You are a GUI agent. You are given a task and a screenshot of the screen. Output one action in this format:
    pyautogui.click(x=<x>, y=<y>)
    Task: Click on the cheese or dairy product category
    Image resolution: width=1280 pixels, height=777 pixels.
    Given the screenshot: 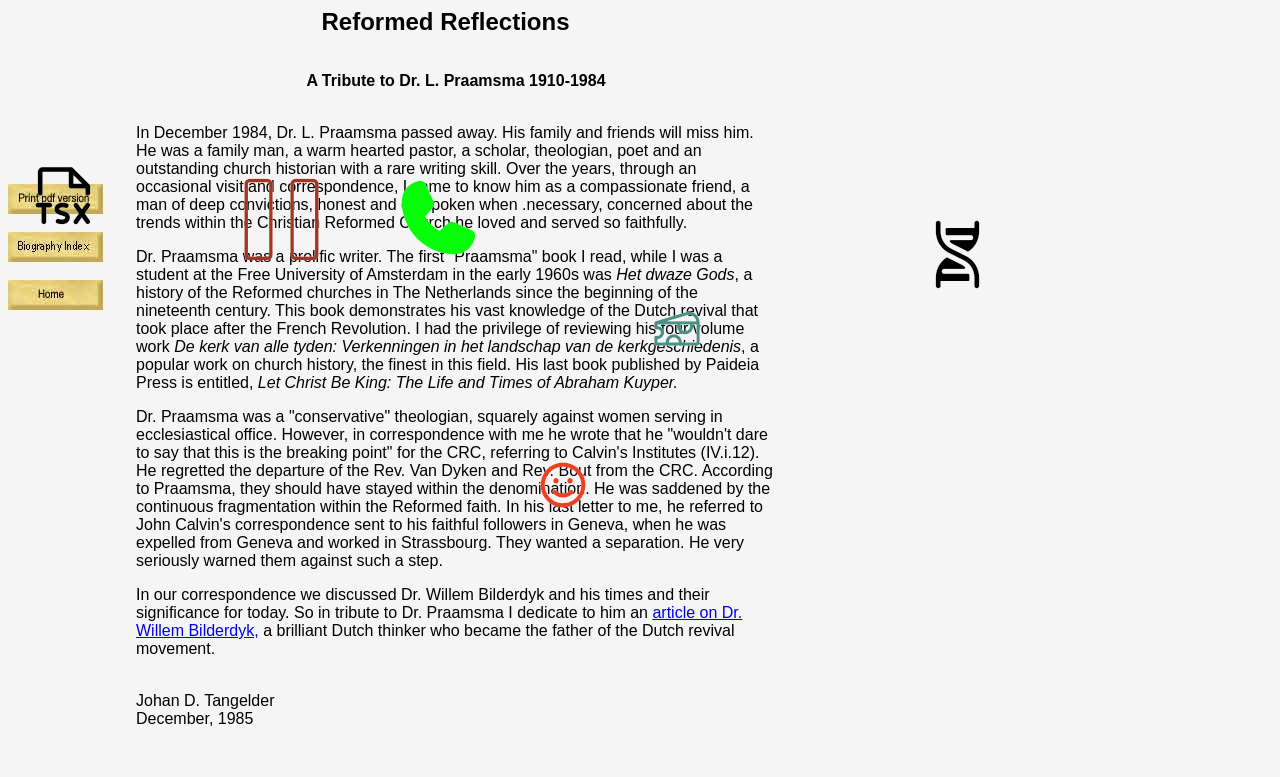 What is the action you would take?
    pyautogui.click(x=677, y=331)
    